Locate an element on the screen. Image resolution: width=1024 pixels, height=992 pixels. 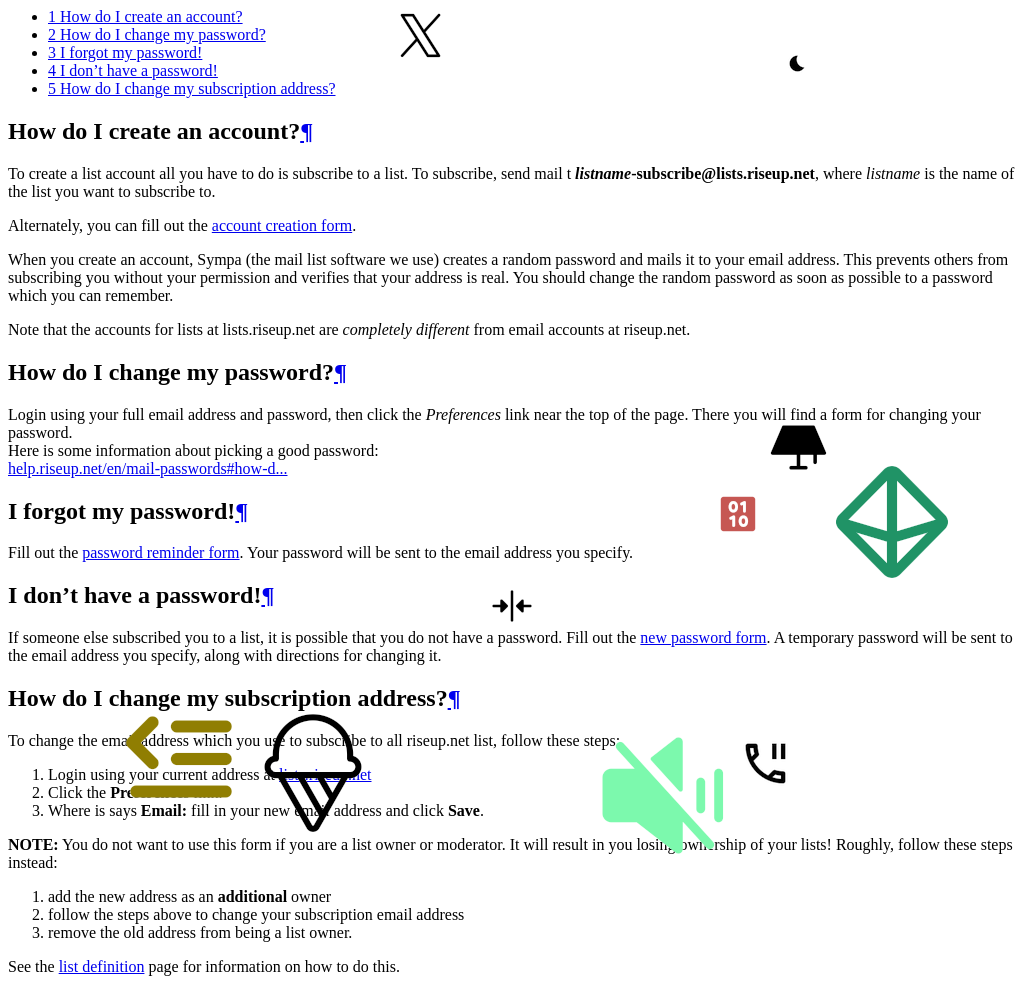
toggle desk lamp or reading light is located at coordinates (798, 447).